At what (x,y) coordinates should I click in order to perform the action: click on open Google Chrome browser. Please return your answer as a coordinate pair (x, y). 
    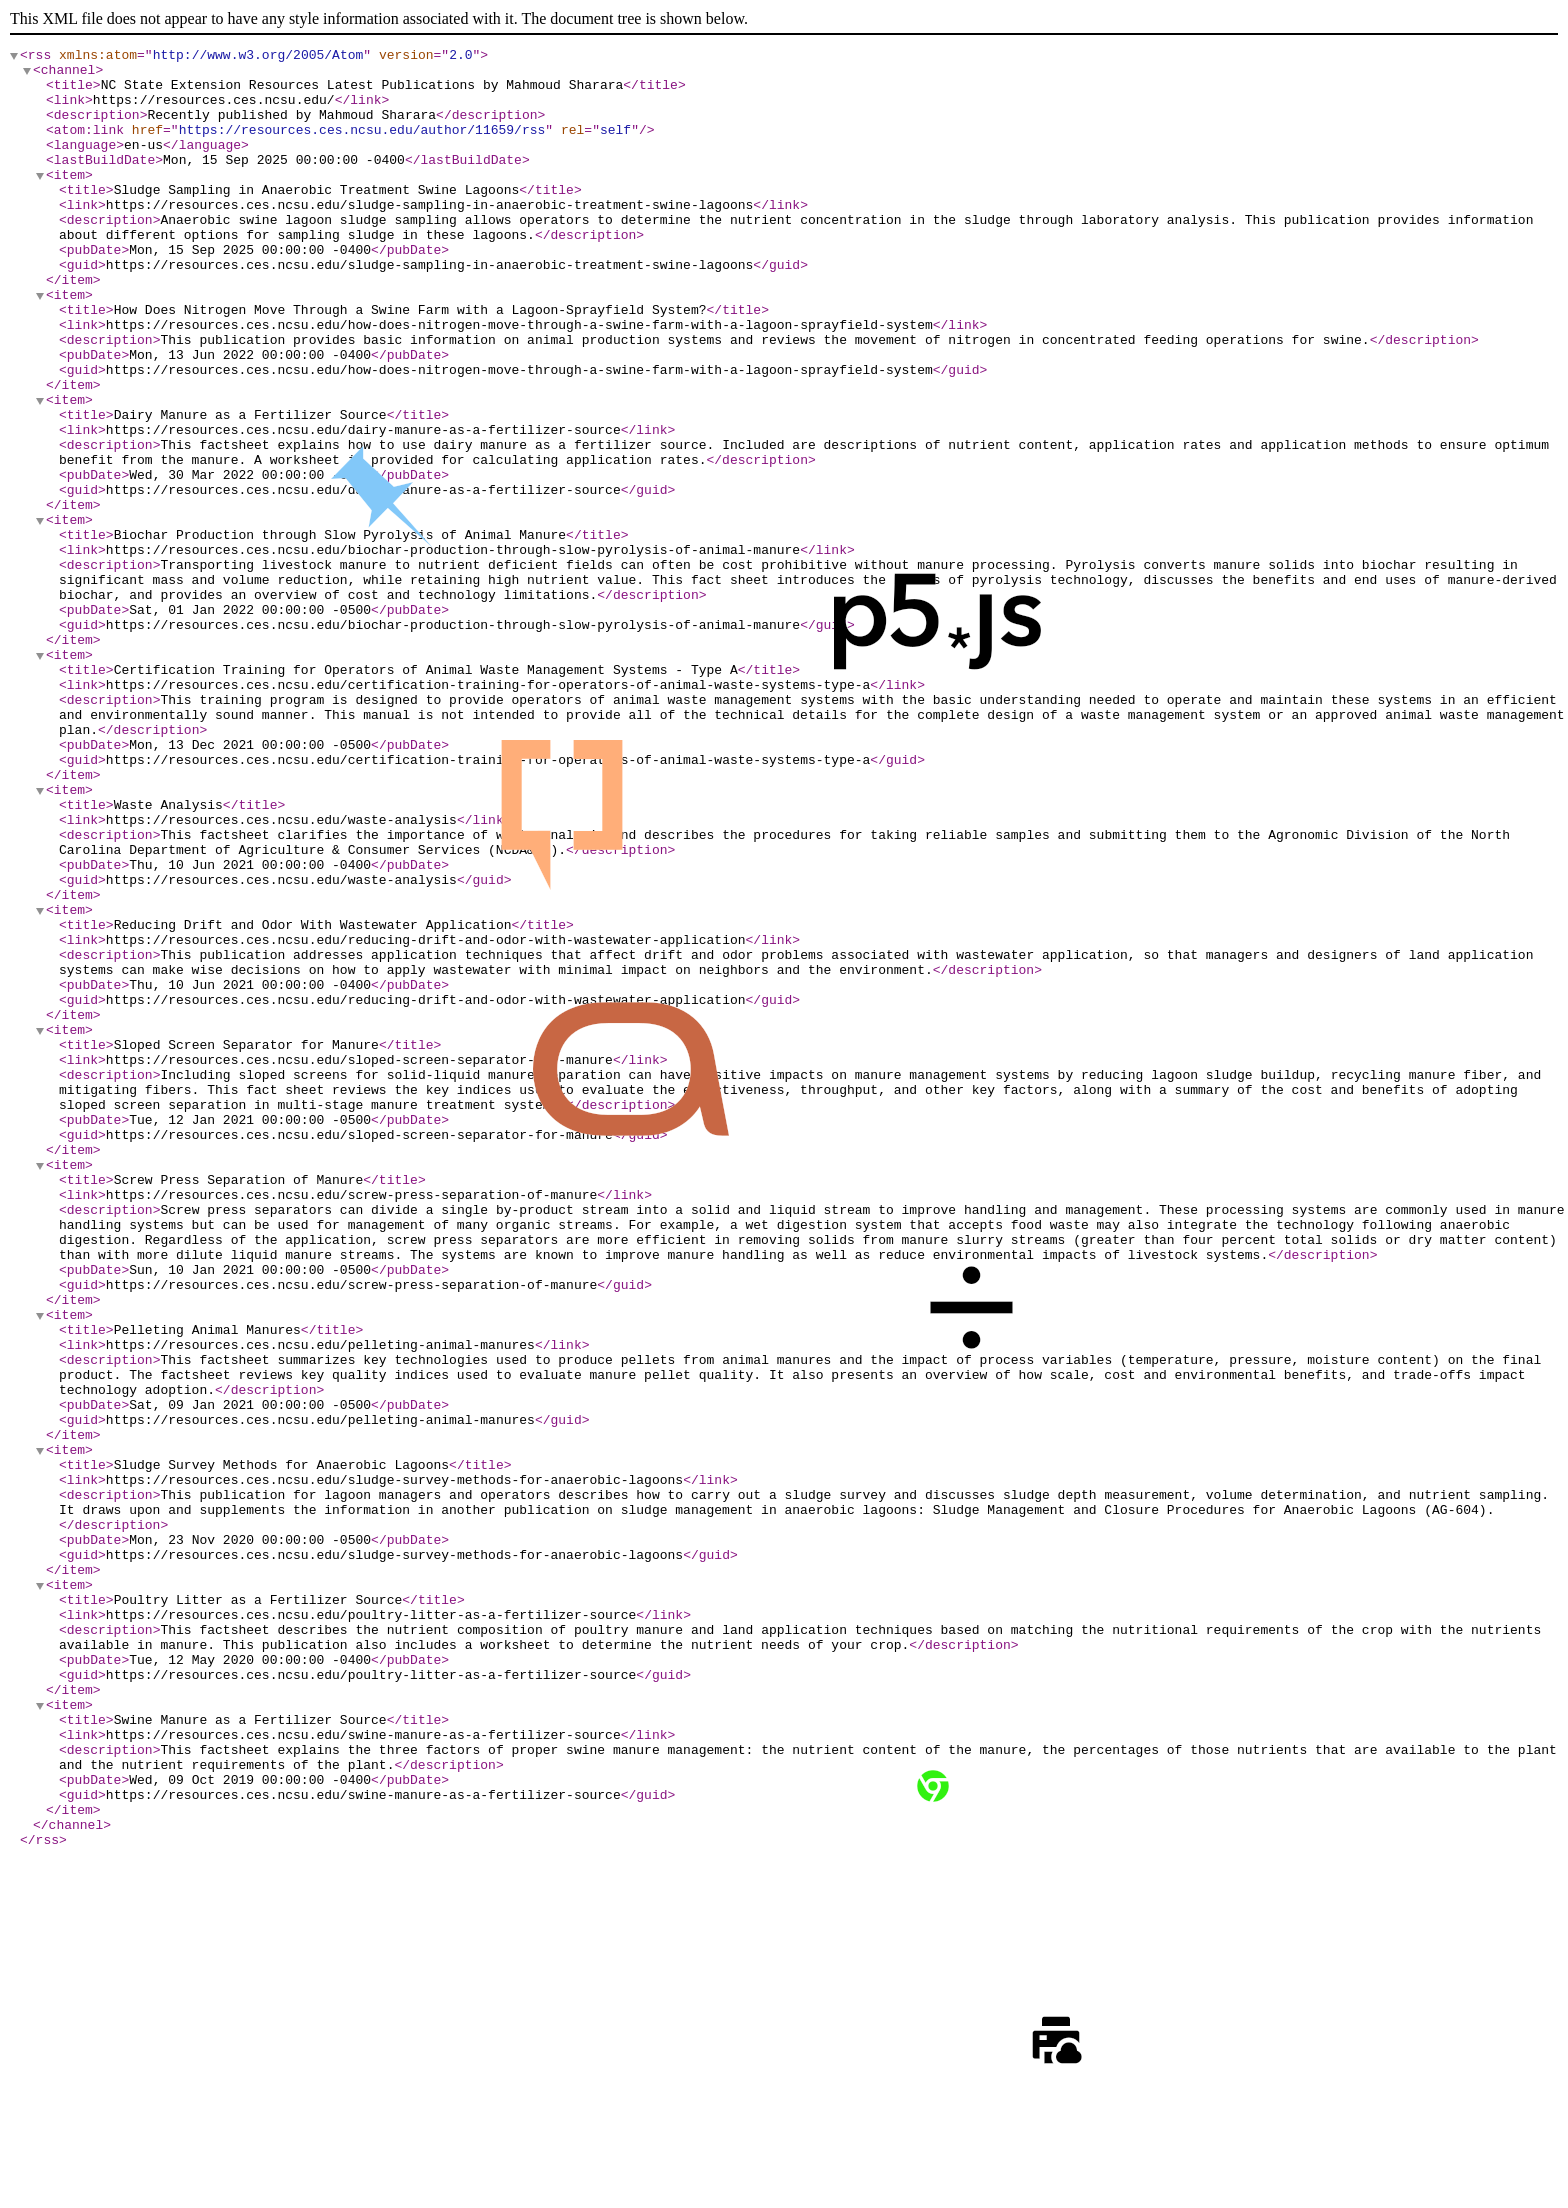
    Looking at the image, I should click on (933, 1786).